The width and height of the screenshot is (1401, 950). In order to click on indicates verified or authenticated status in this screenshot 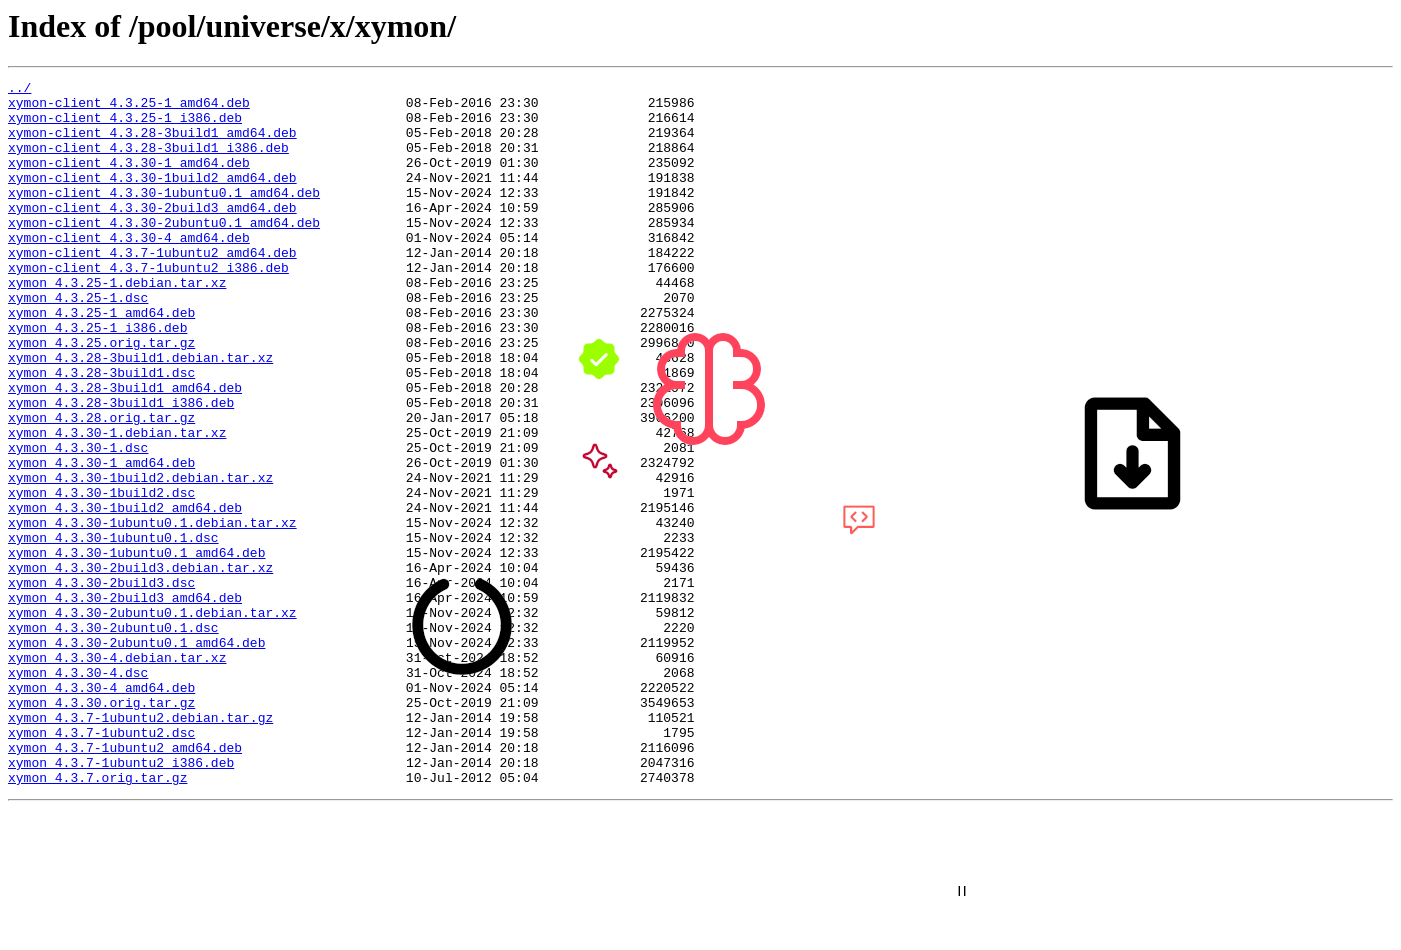, I will do `click(599, 359)`.